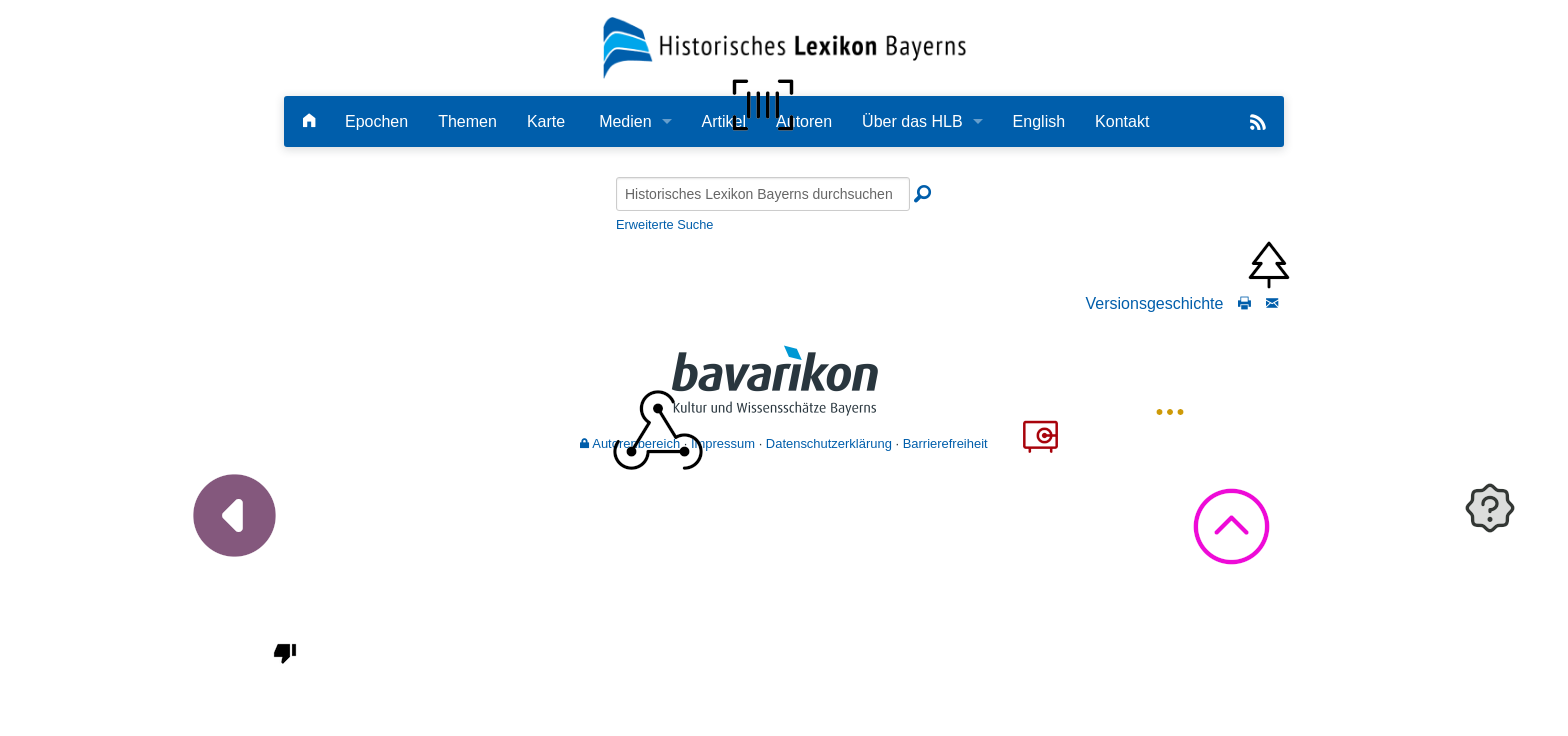 Image resolution: width=1568 pixels, height=736 pixels. Describe the element at coordinates (285, 653) in the screenshot. I see `dislike or downvote content` at that location.